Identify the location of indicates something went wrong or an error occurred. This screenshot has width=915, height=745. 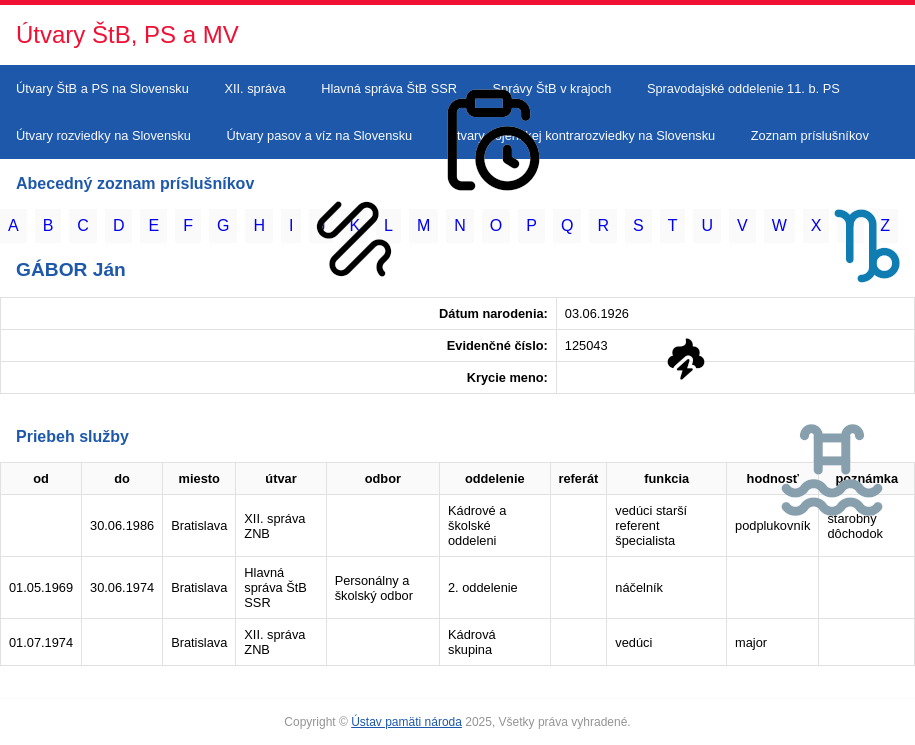
(686, 359).